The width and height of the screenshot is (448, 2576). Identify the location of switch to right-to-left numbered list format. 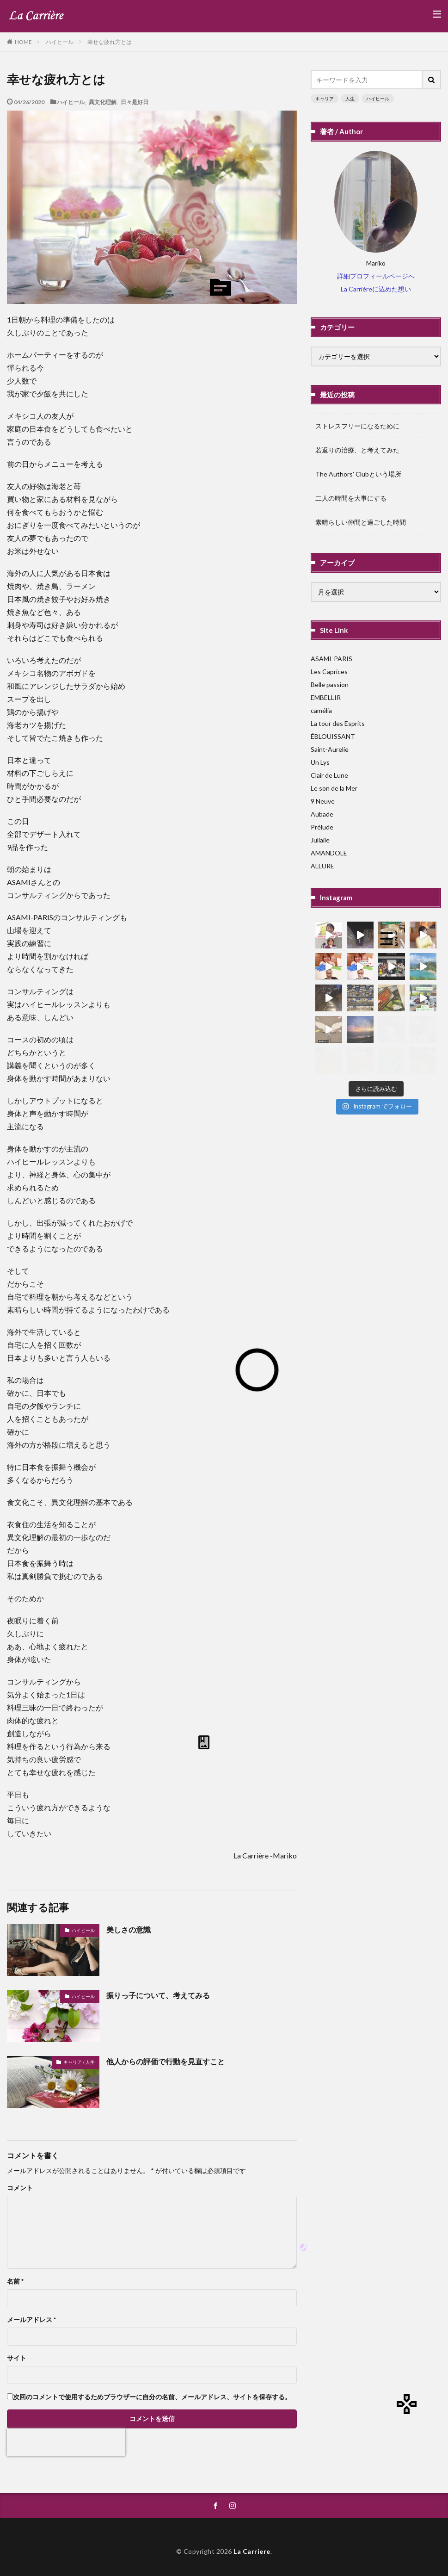
(389, 939).